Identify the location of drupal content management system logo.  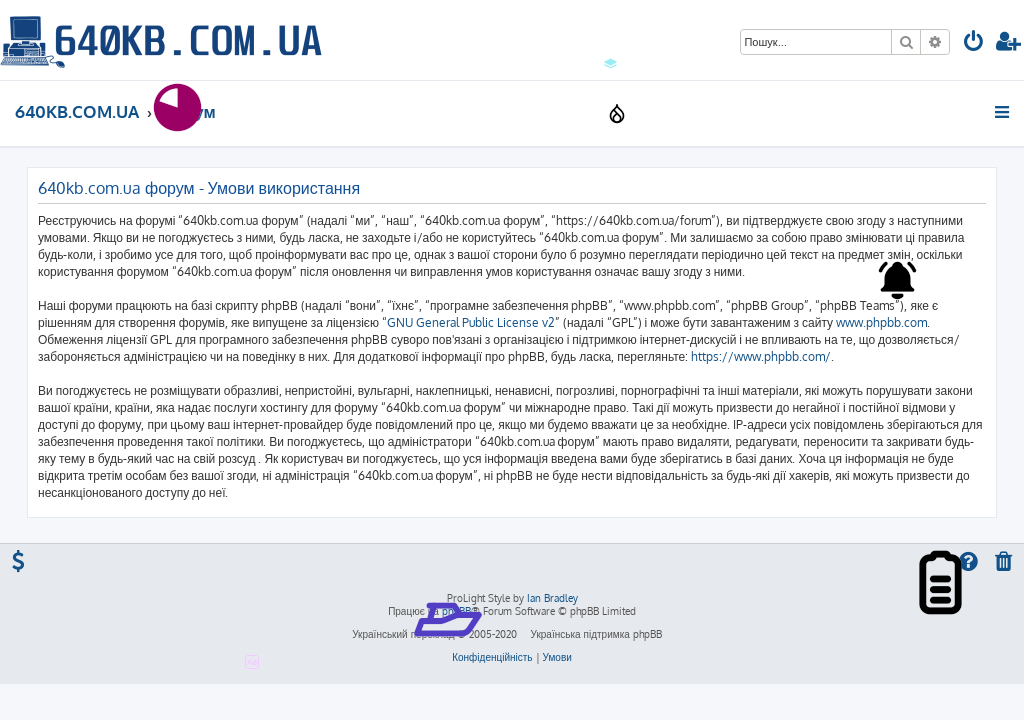
(617, 114).